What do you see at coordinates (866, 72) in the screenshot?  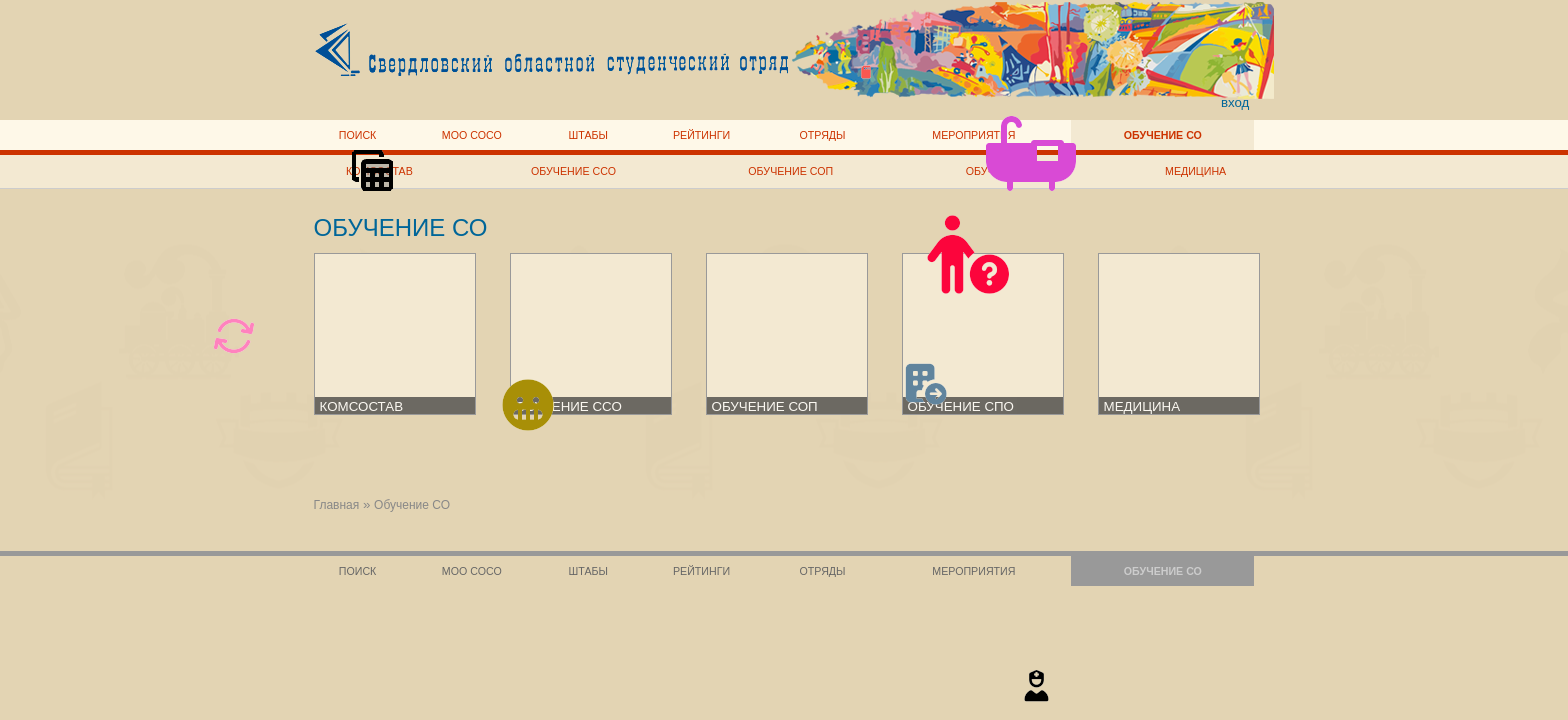 I see `access external storage` at bounding box center [866, 72].